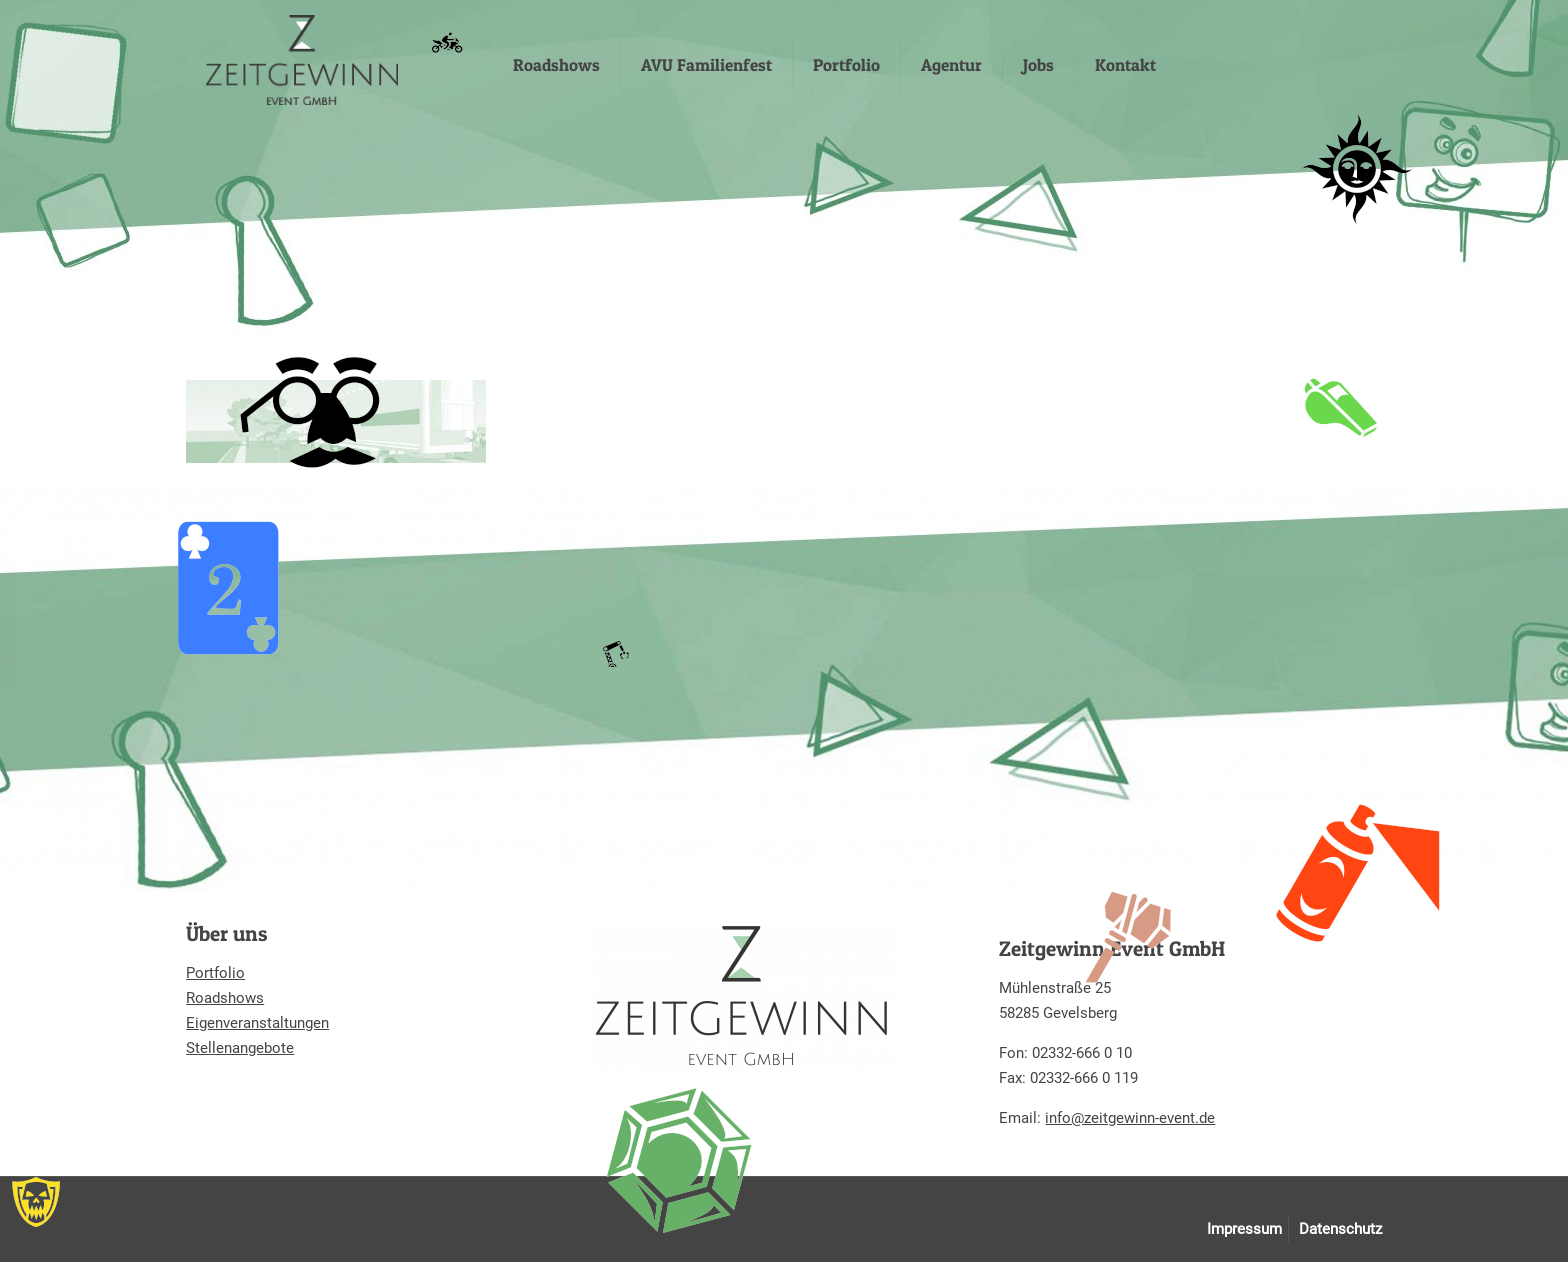 The width and height of the screenshot is (1568, 1262). Describe the element at coordinates (616, 654) in the screenshot. I see `access cargo or shipping management features` at that location.